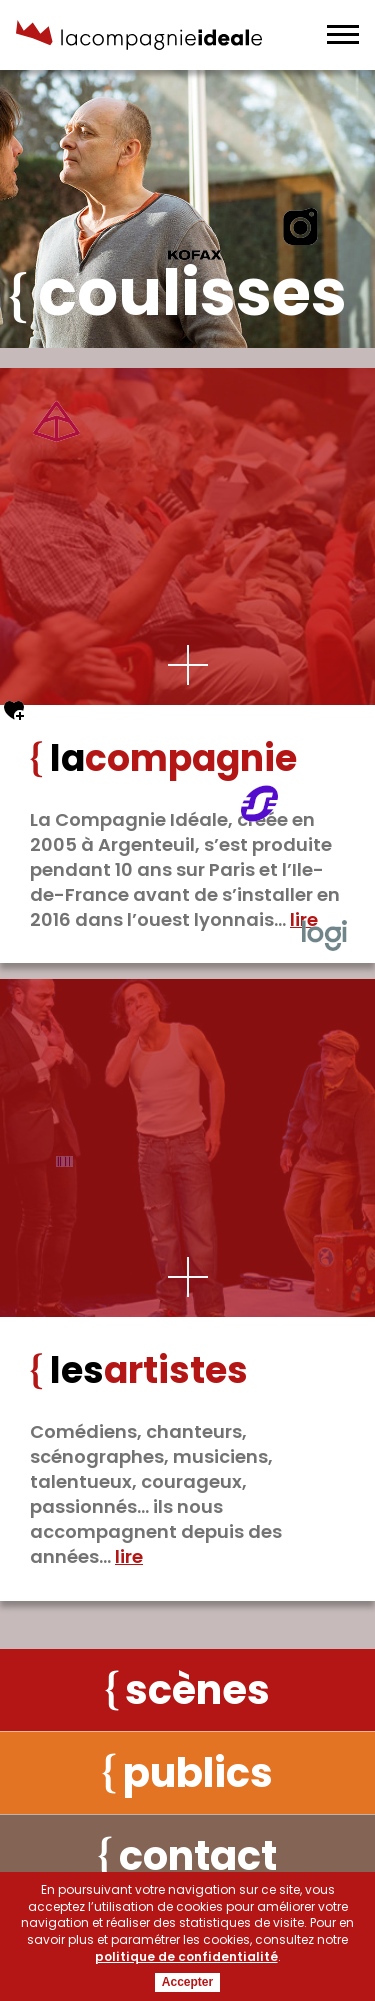 The width and height of the screenshot is (375, 2001). I want to click on open piwigo photo gallery app, so click(300, 226).